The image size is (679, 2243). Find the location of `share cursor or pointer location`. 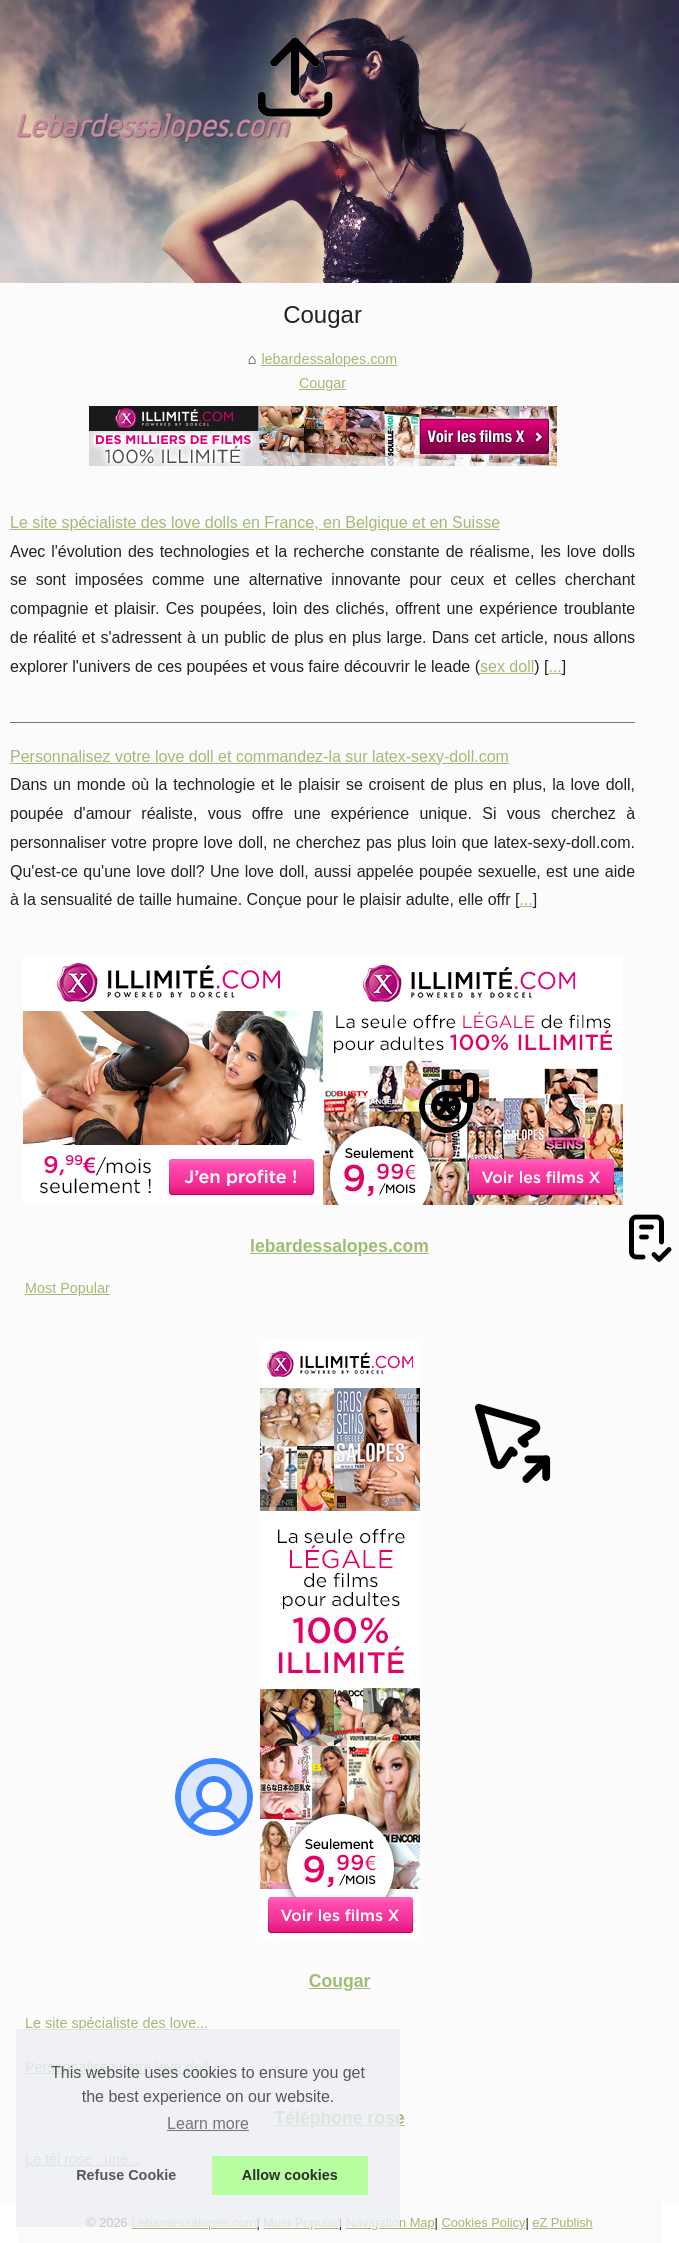

share cursor or pointer location is located at coordinates (510, 1439).